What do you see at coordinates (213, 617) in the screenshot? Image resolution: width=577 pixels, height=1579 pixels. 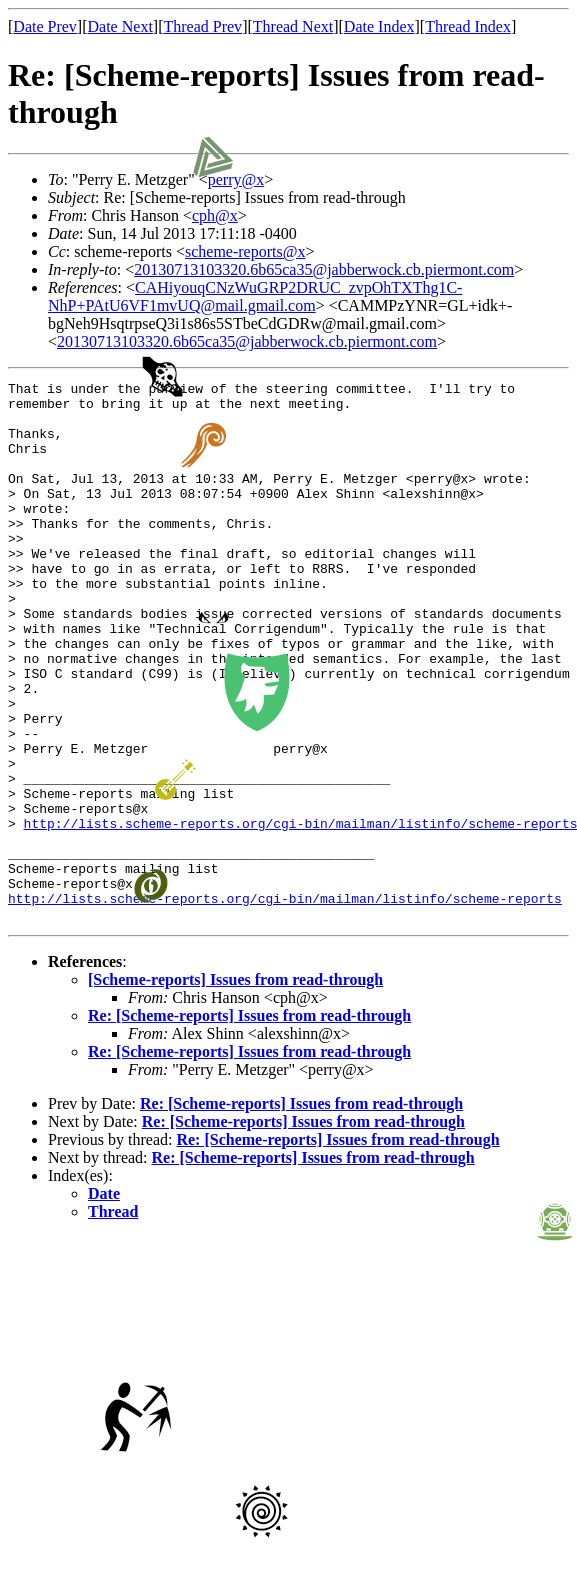 I see `indicates an enemy or hostile character` at bounding box center [213, 617].